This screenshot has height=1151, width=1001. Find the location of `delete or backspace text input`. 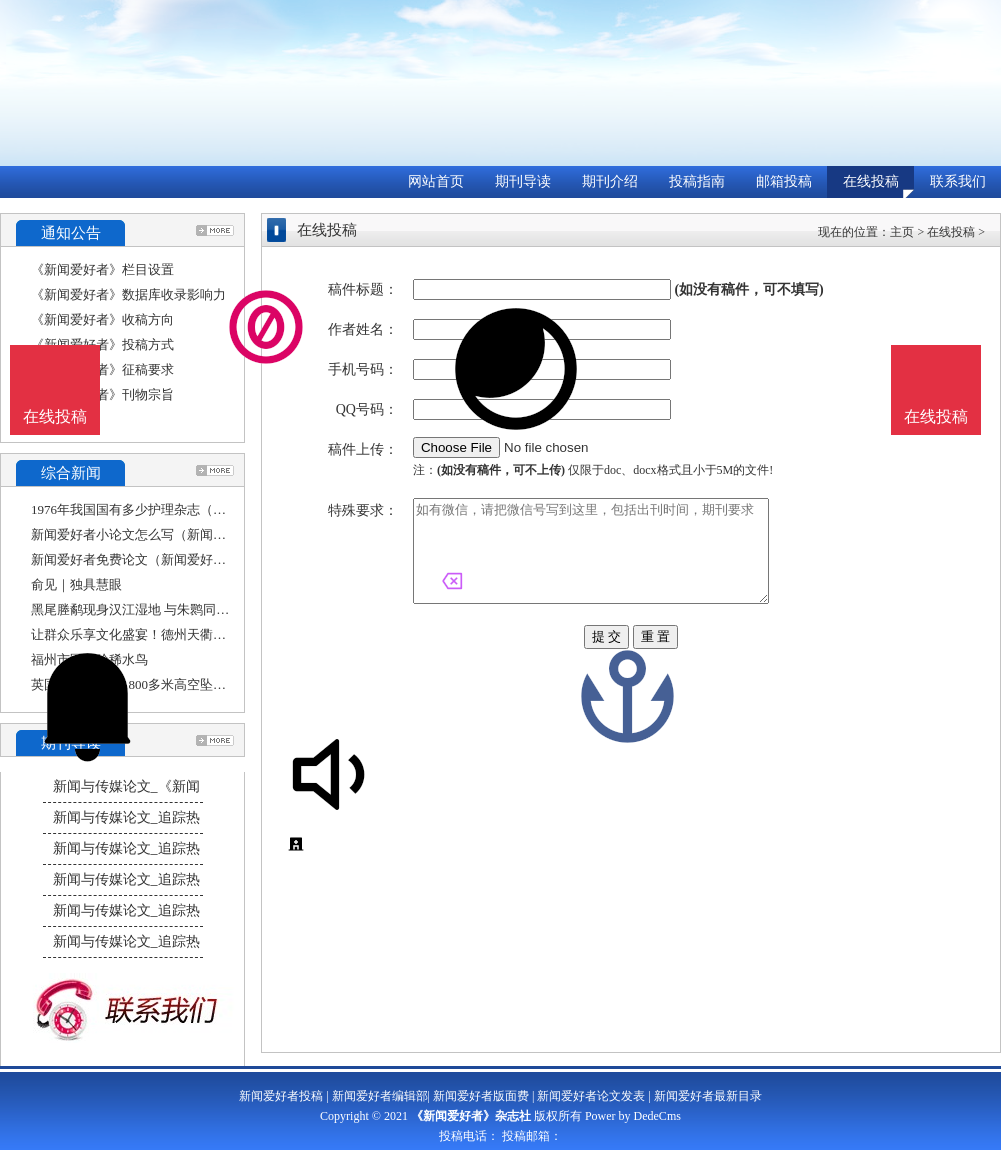

delete or backspace text input is located at coordinates (453, 581).